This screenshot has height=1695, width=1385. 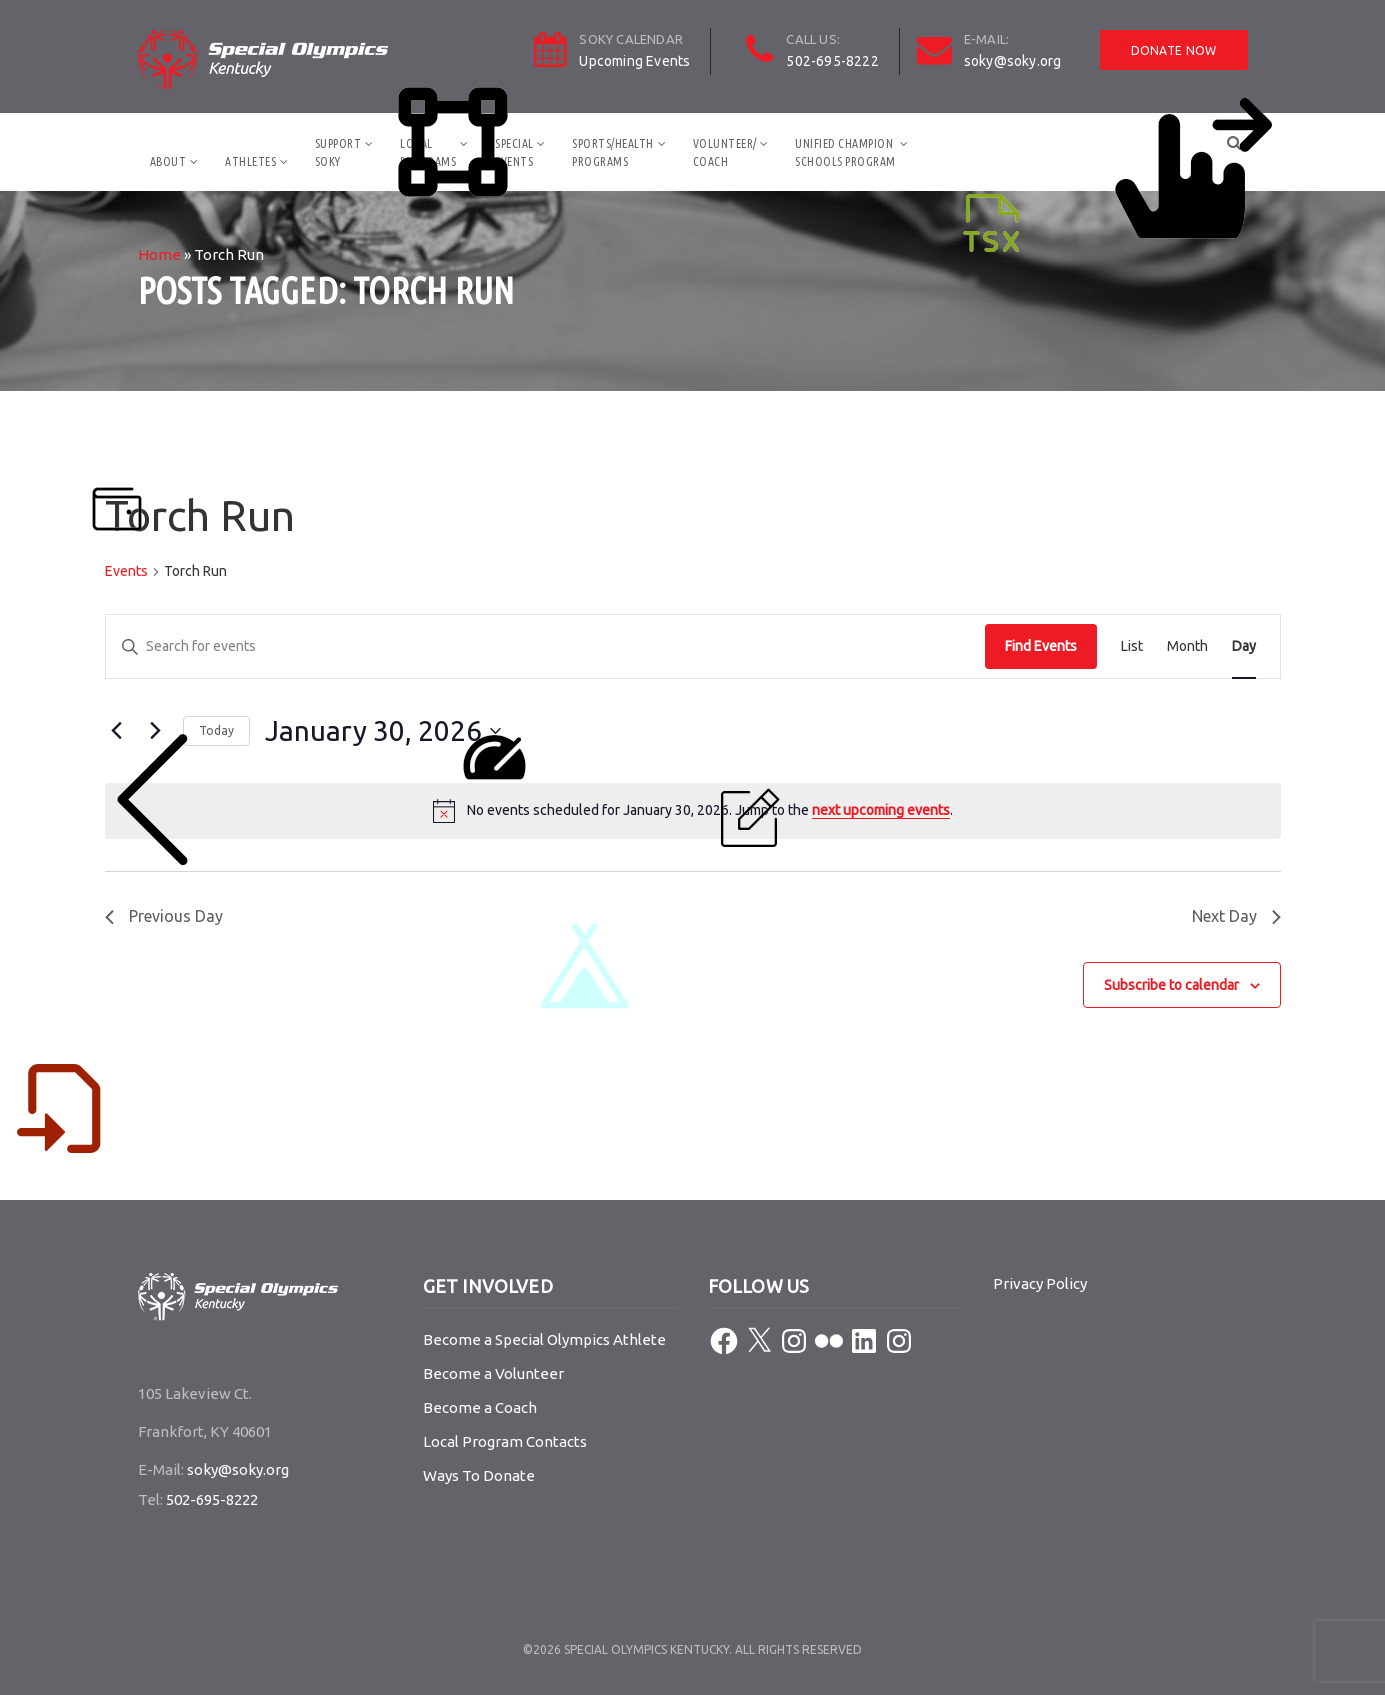 What do you see at coordinates (116, 511) in the screenshot?
I see `access your wallet or payment methods` at bounding box center [116, 511].